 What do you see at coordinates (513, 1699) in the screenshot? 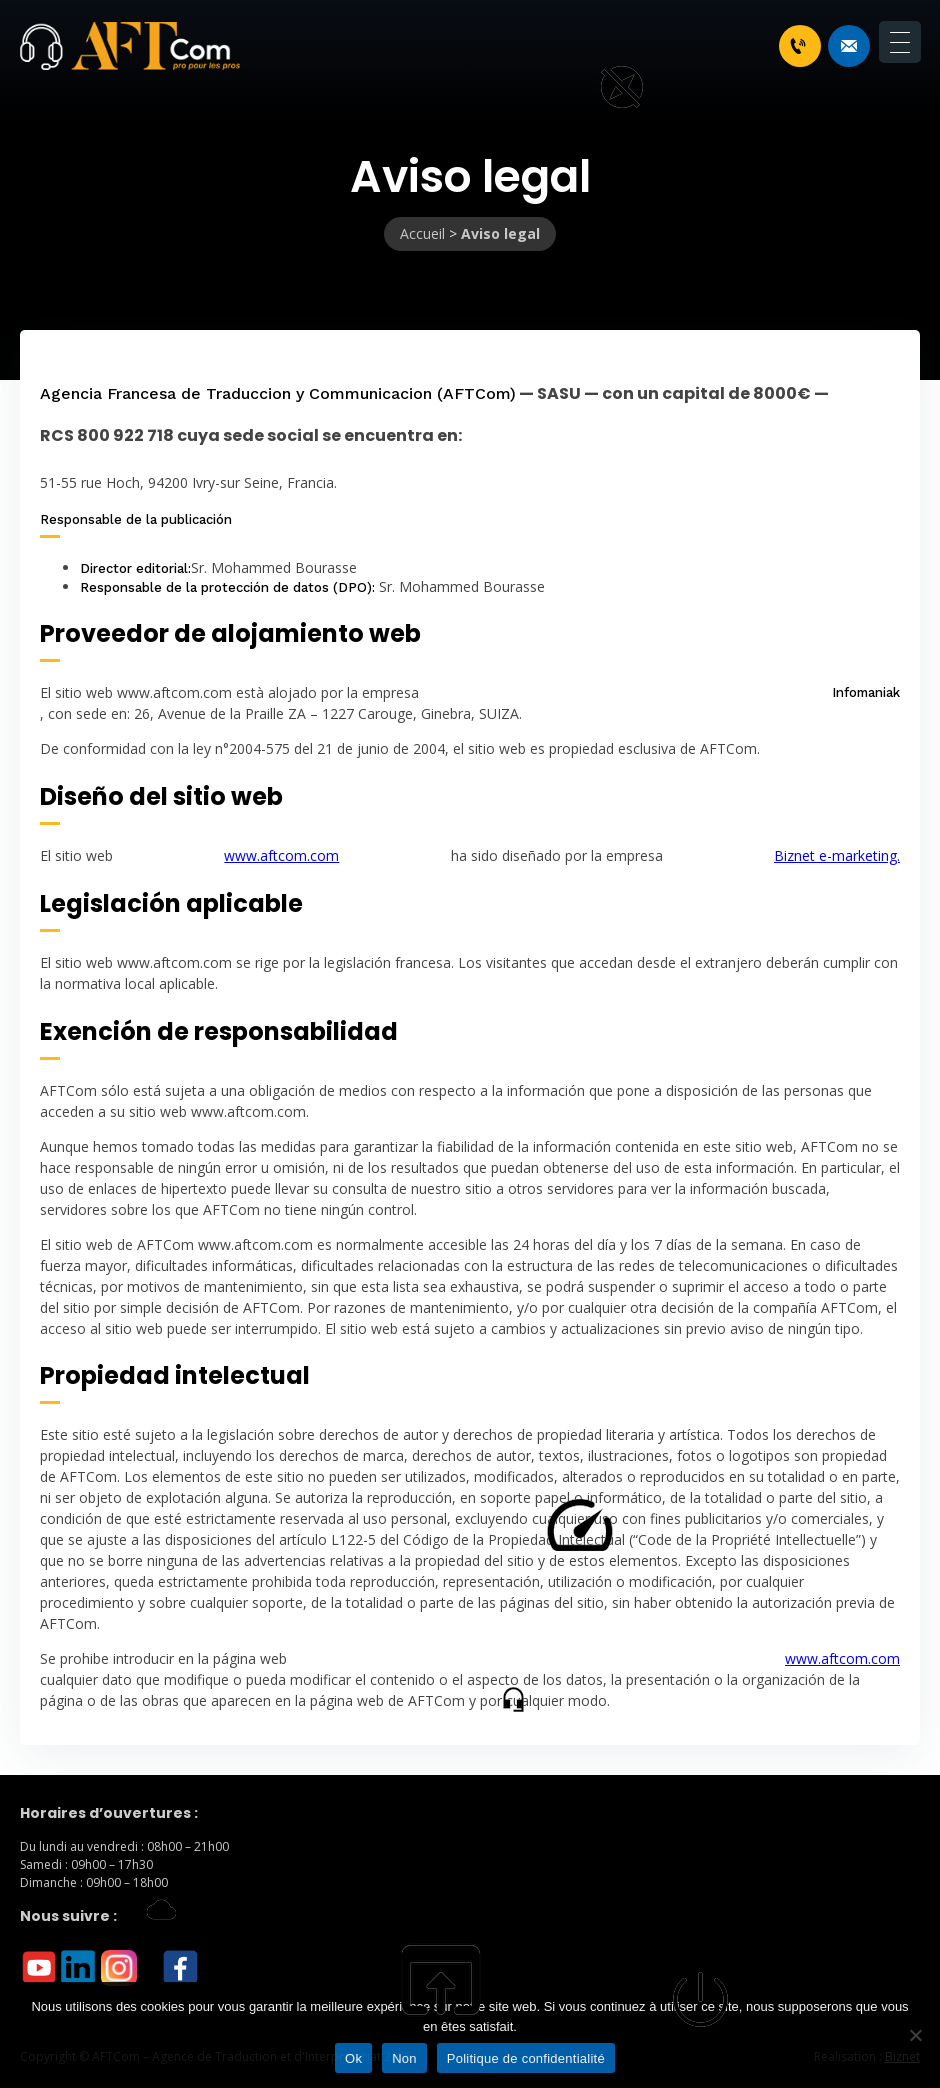
I see `contact customer support` at bounding box center [513, 1699].